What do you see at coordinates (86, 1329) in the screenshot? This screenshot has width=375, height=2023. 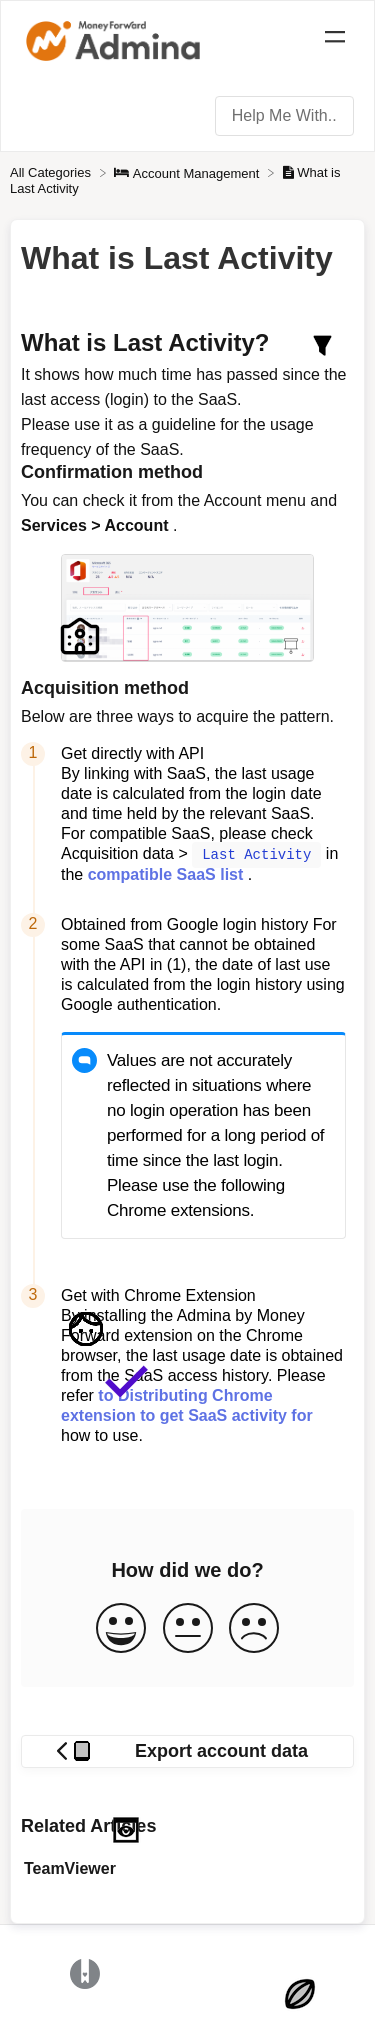 I see `enable face unlock for device security` at bounding box center [86, 1329].